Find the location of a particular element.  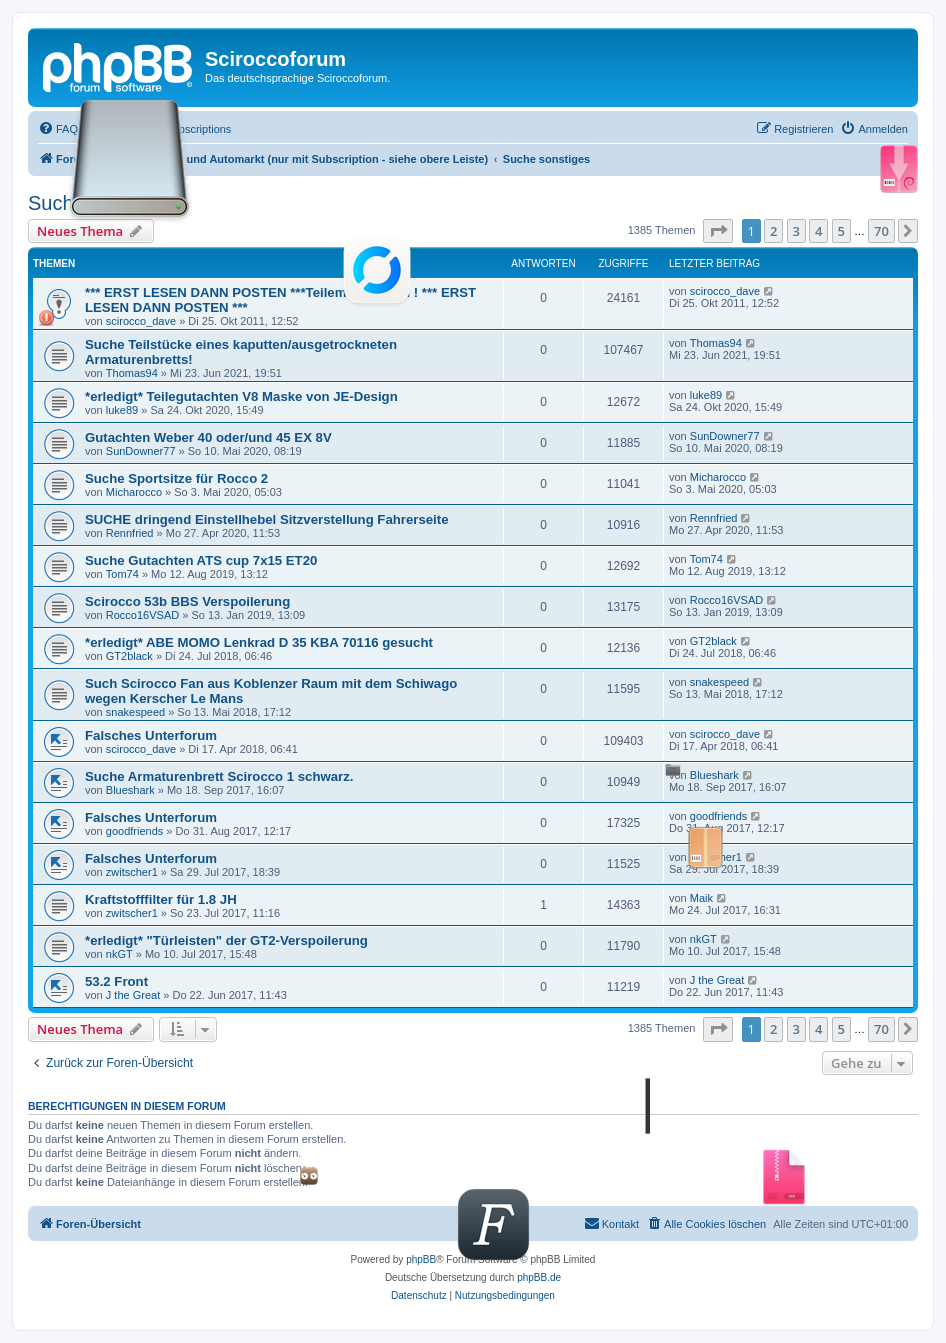

open font management app is located at coordinates (493, 1224).